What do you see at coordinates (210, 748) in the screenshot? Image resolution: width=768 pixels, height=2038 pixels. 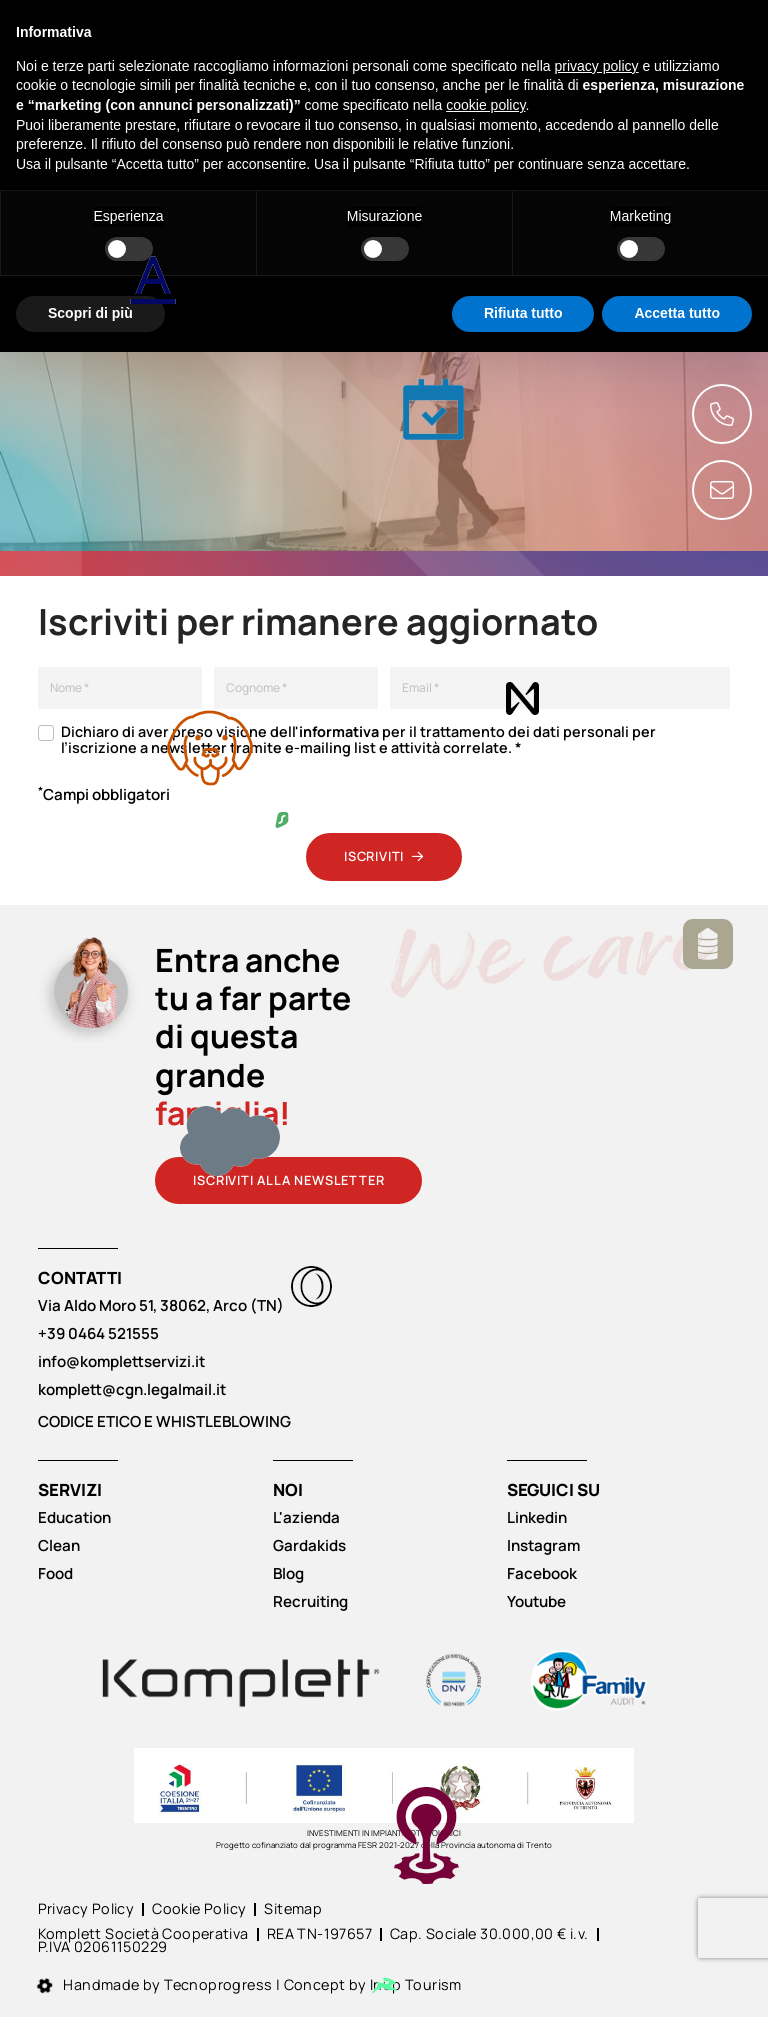 I see `open bruno API client` at bounding box center [210, 748].